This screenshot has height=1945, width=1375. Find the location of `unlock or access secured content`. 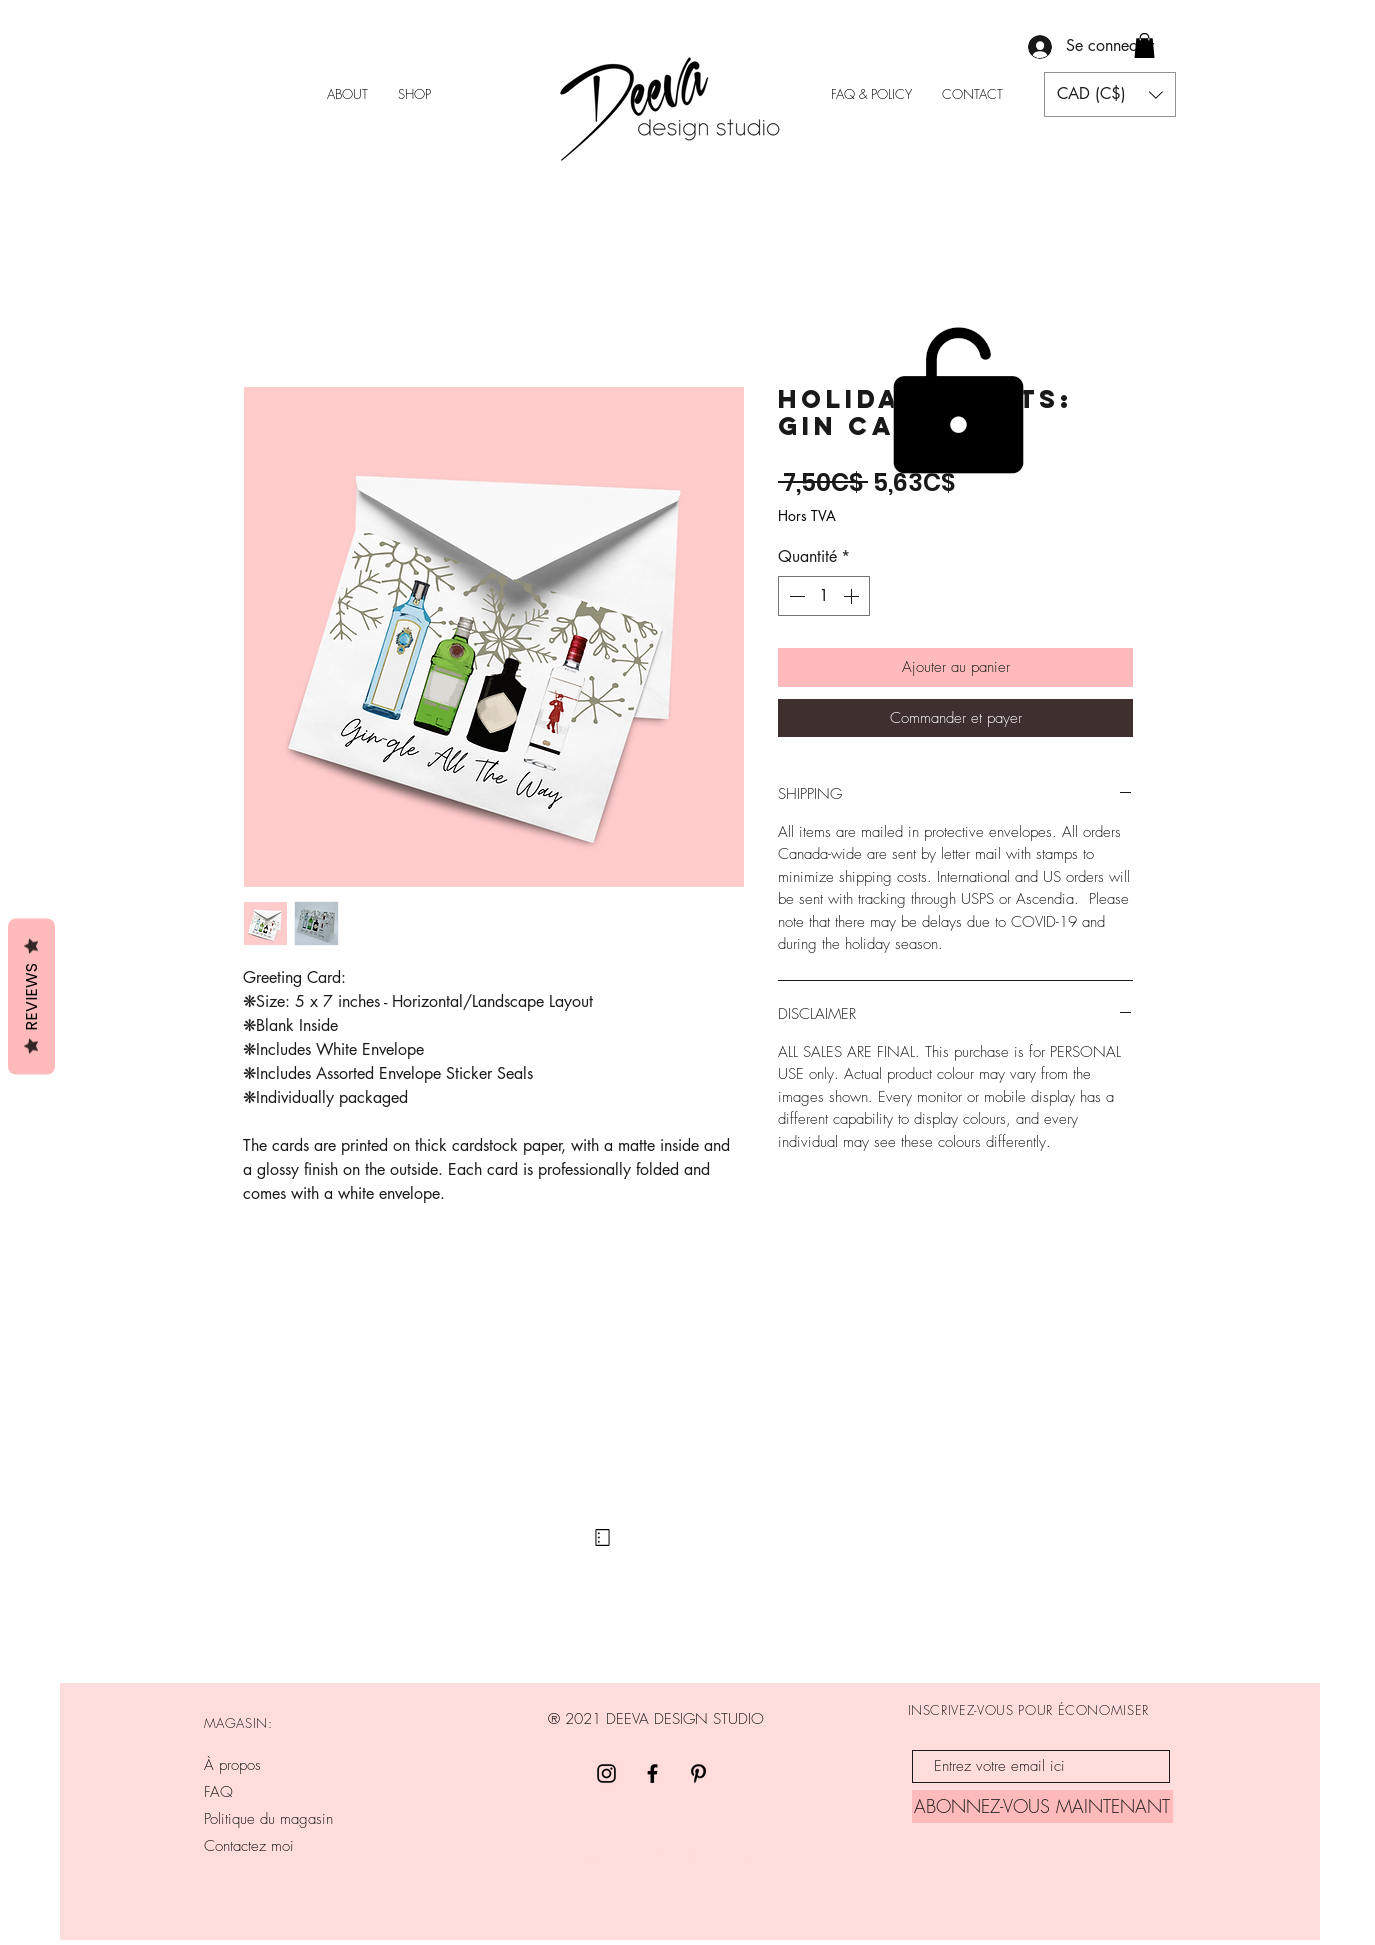

unlock or access secured content is located at coordinates (958, 408).